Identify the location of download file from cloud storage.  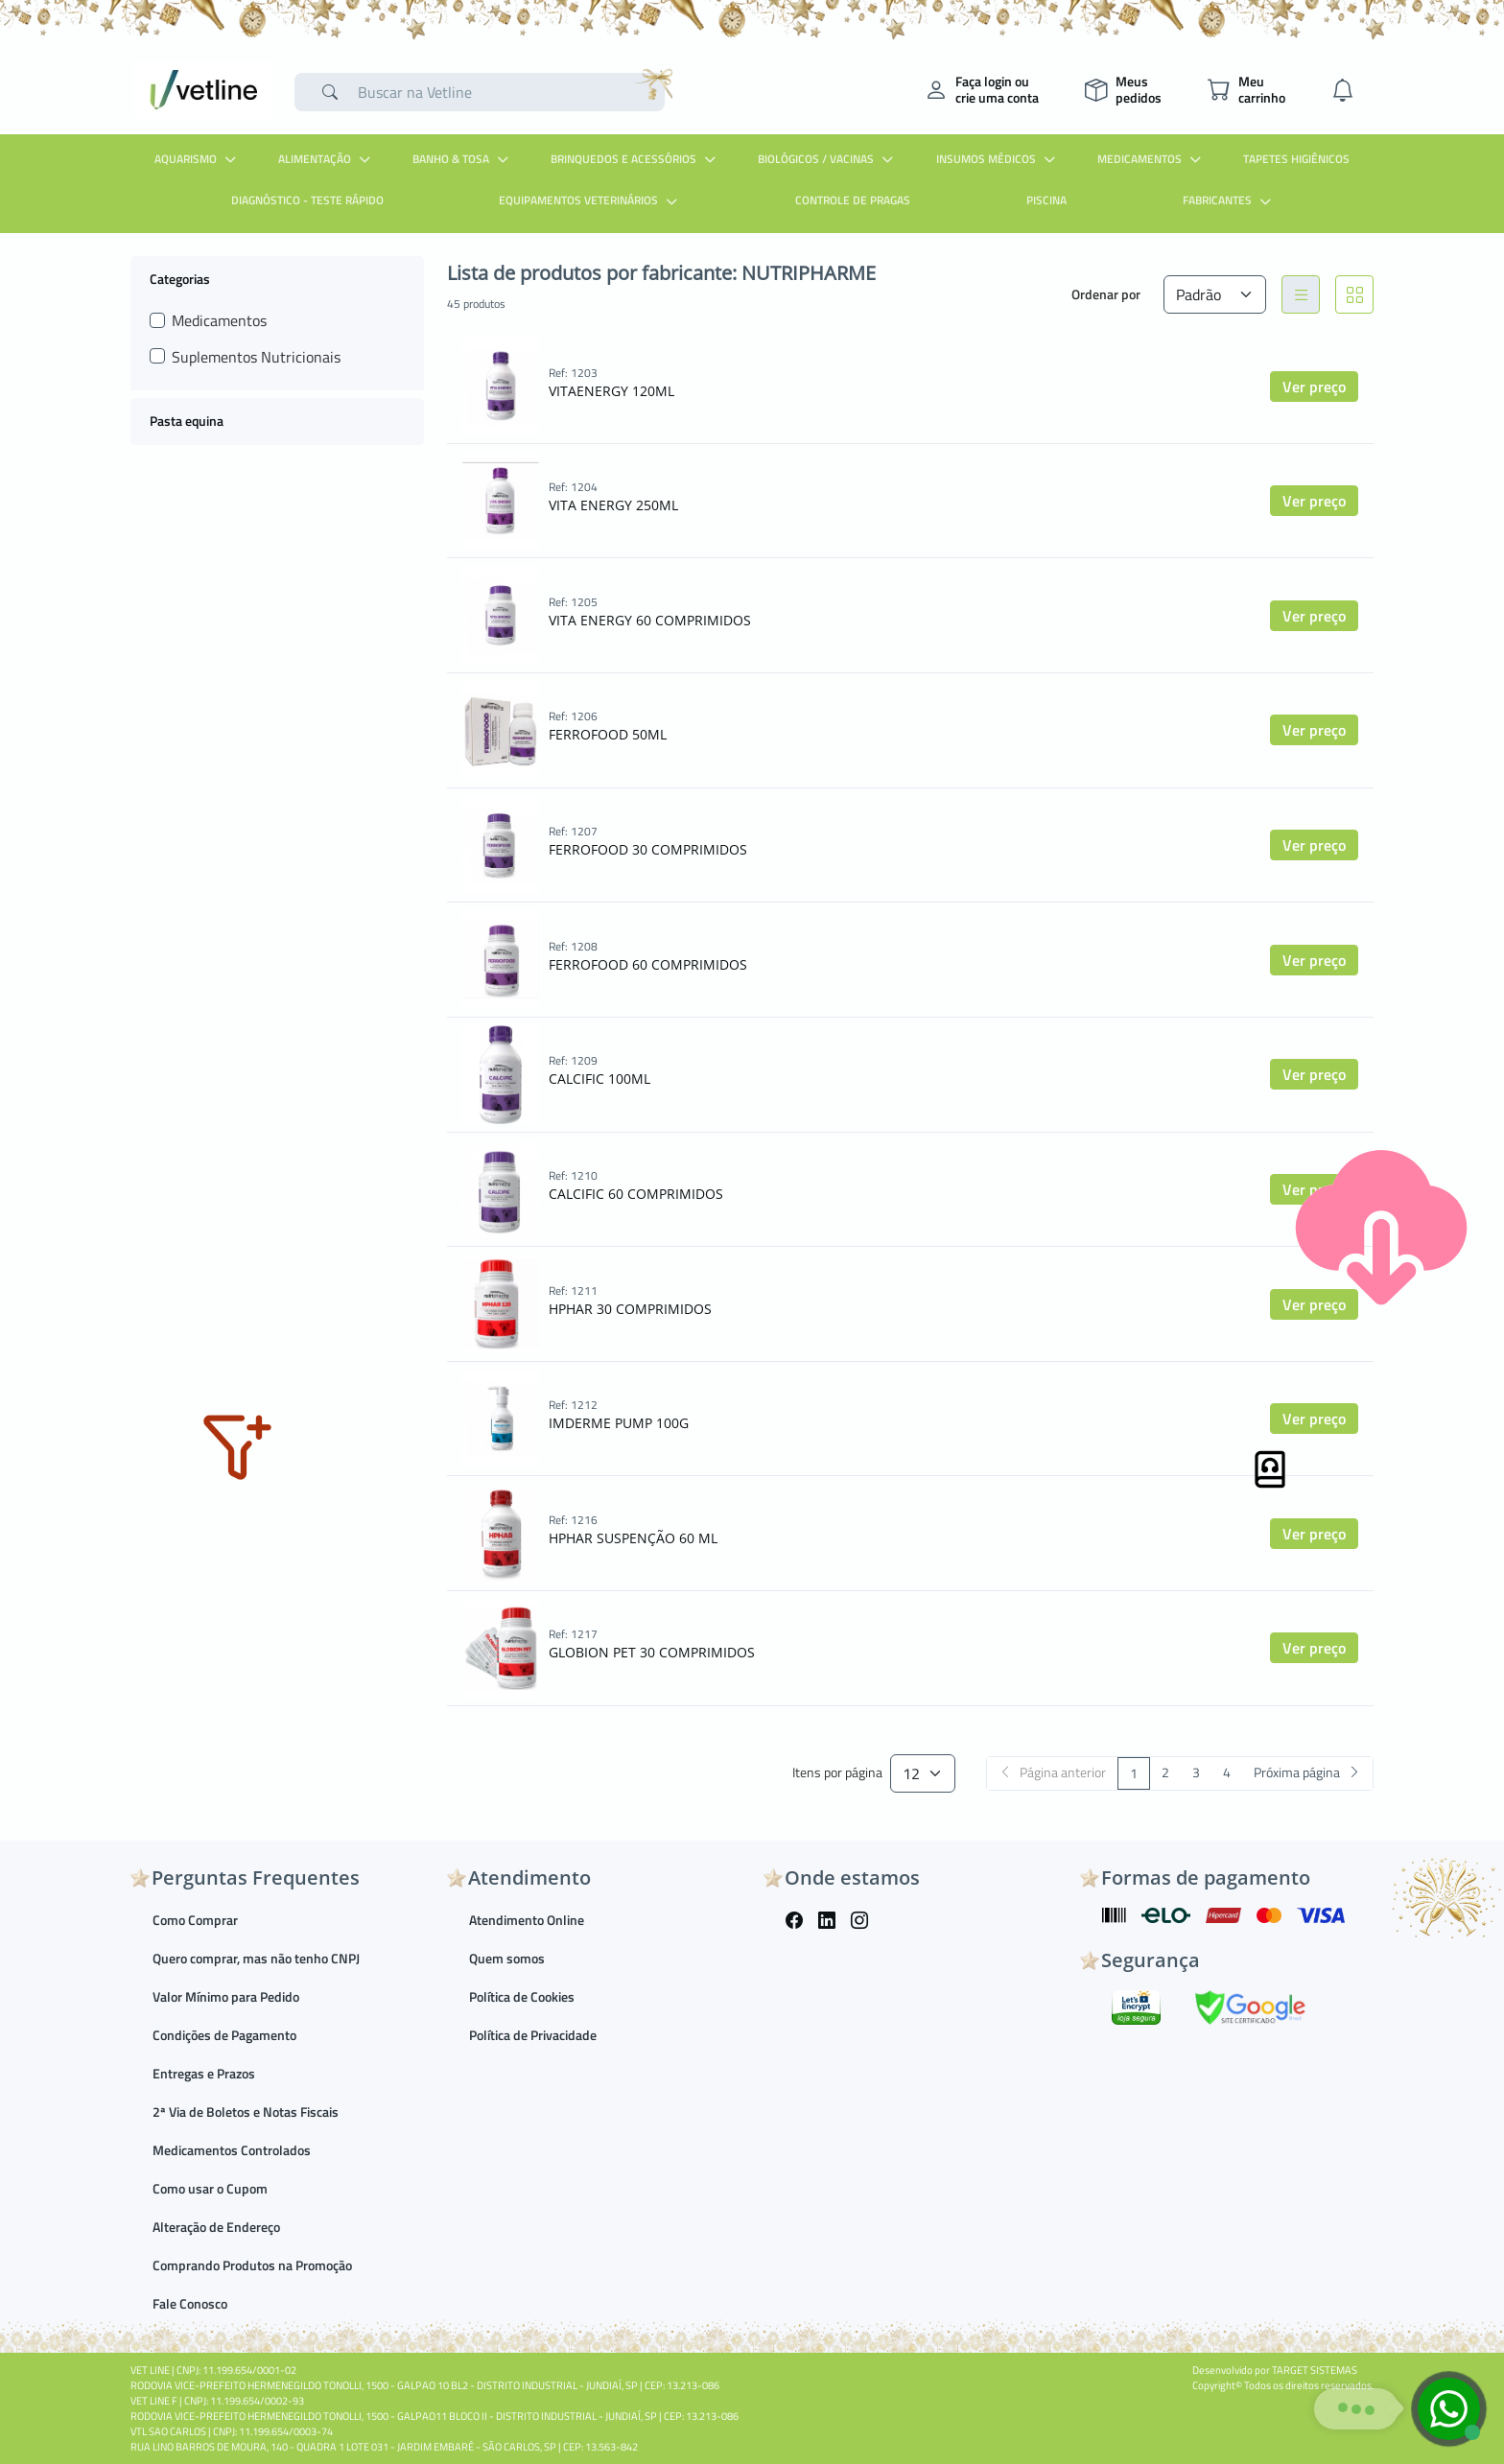
(1381, 1228).